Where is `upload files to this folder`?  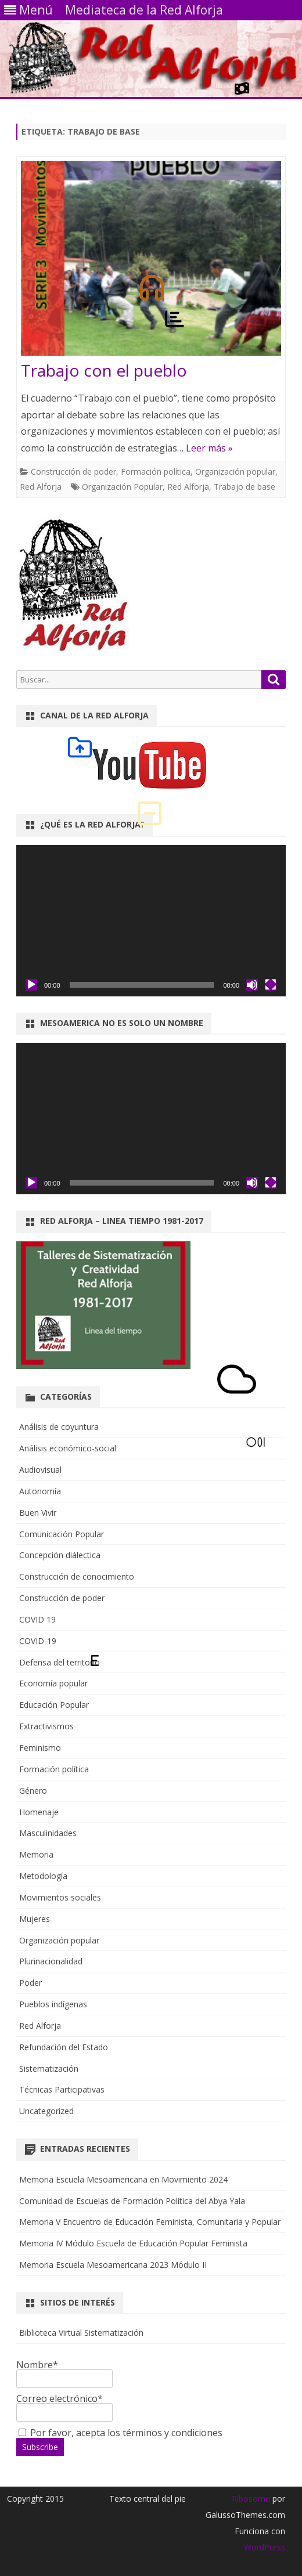
upload files to this folder is located at coordinates (80, 747).